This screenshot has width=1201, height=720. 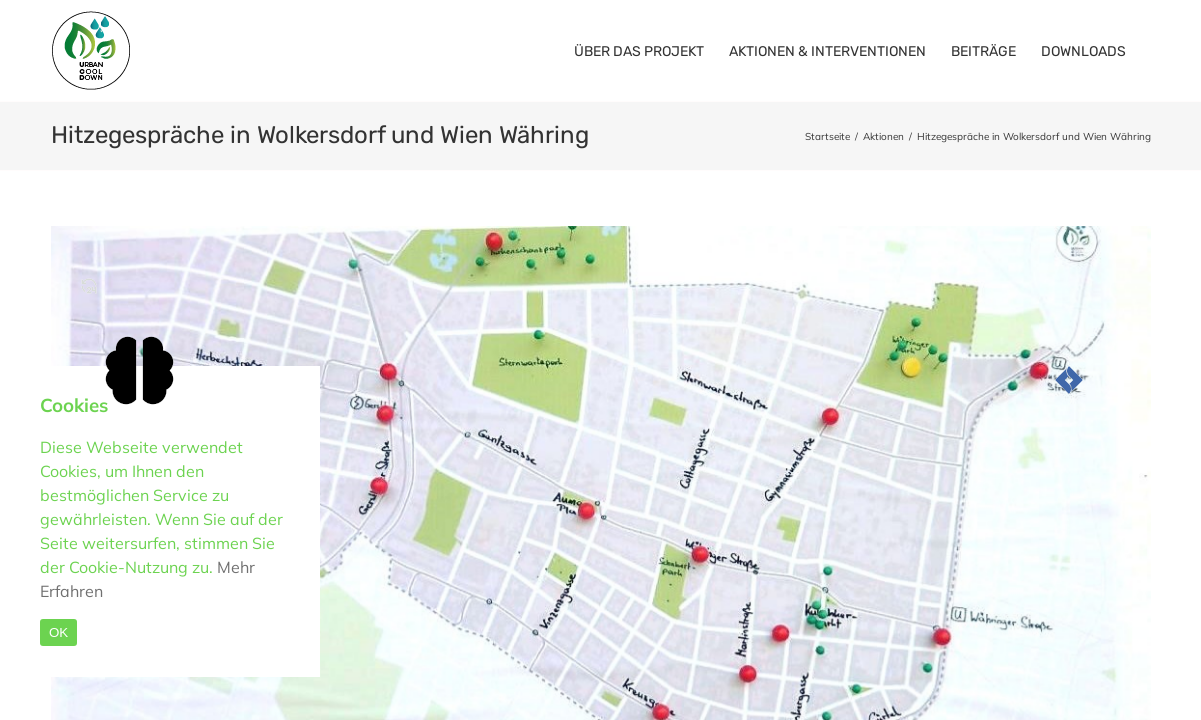 I want to click on access mental health or wellness features, so click(x=139, y=370).